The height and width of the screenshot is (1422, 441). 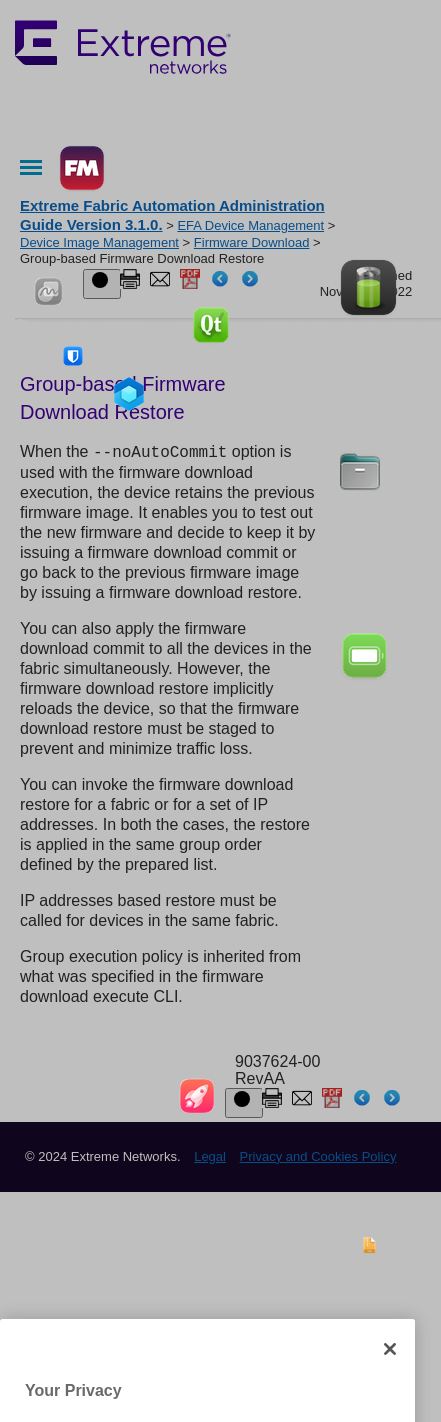 What do you see at coordinates (129, 394) in the screenshot?
I see `open assist2 application` at bounding box center [129, 394].